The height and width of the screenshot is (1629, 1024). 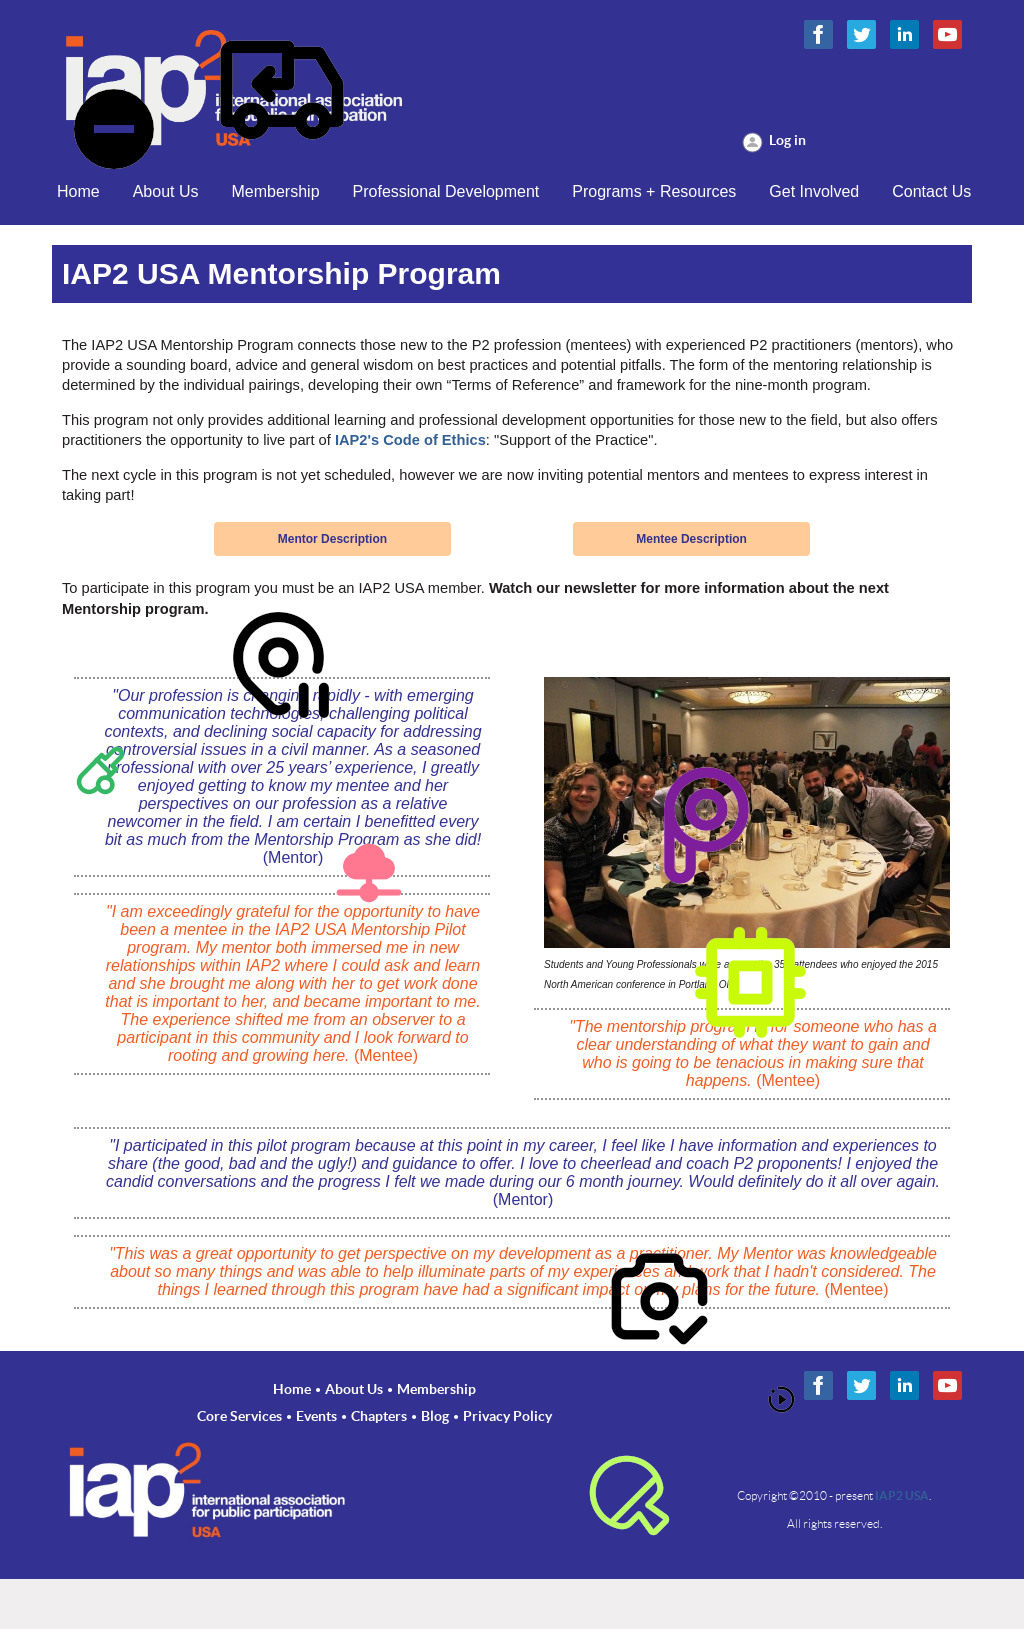 What do you see at coordinates (628, 1494) in the screenshot?
I see `access table tennis or ping pong game` at bounding box center [628, 1494].